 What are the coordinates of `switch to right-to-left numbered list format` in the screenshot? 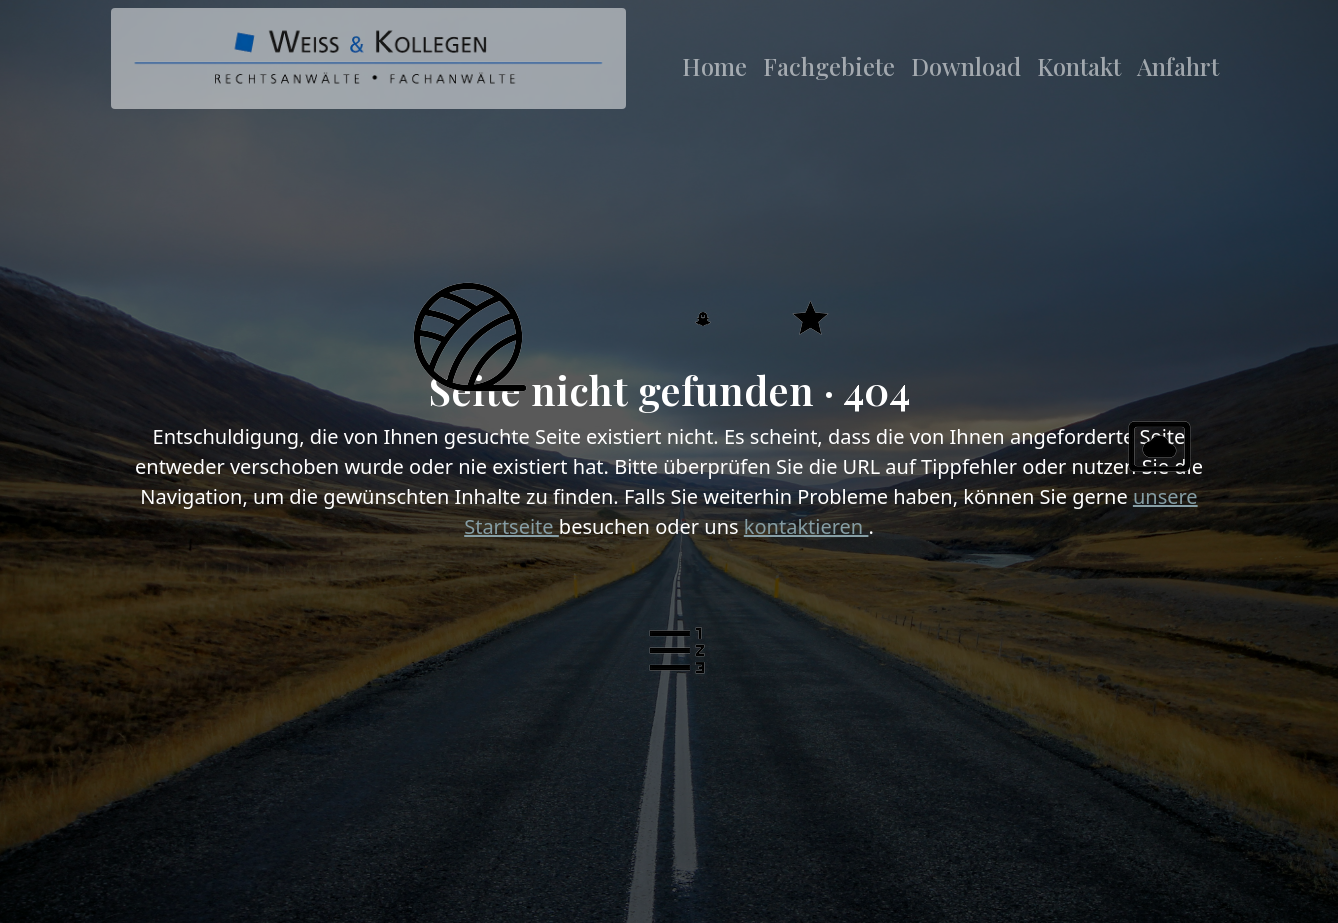 It's located at (678, 650).